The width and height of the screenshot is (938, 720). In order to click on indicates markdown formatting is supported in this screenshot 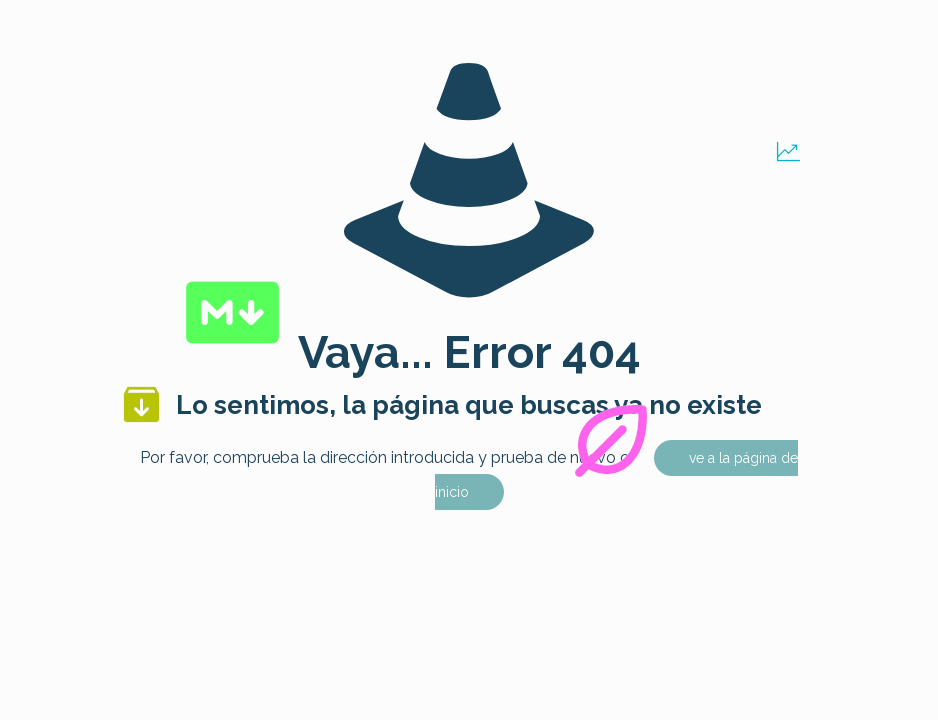, I will do `click(232, 312)`.